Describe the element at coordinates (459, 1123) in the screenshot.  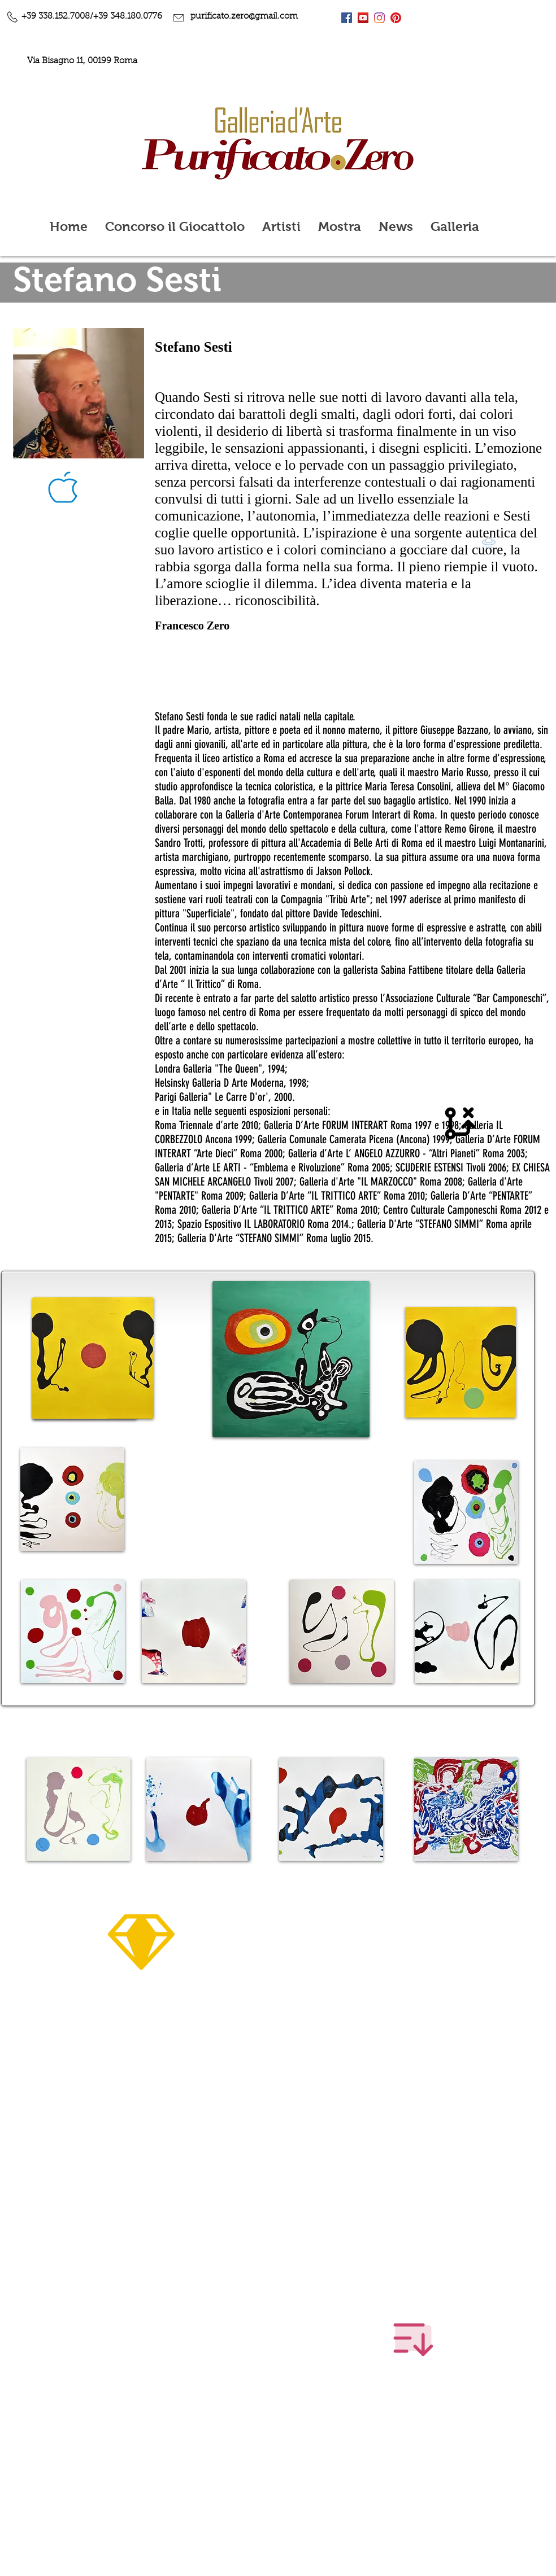
I see `delete a git branch` at that location.